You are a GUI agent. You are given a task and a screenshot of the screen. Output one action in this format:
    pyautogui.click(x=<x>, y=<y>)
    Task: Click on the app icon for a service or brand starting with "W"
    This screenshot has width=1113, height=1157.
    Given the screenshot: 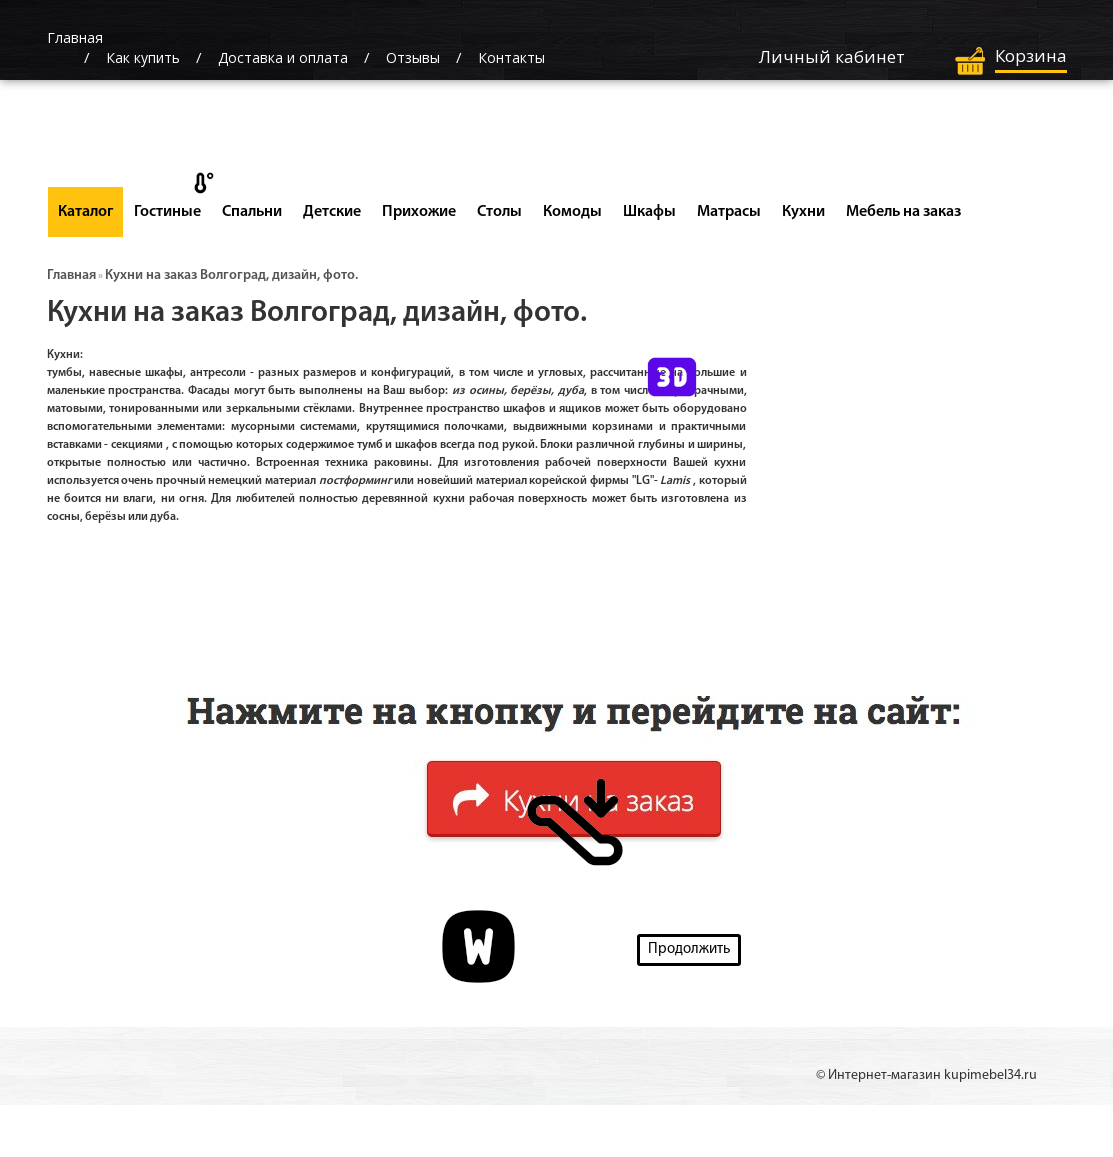 What is the action you would take?
    pyautogui.click(x=478, y=946)
    